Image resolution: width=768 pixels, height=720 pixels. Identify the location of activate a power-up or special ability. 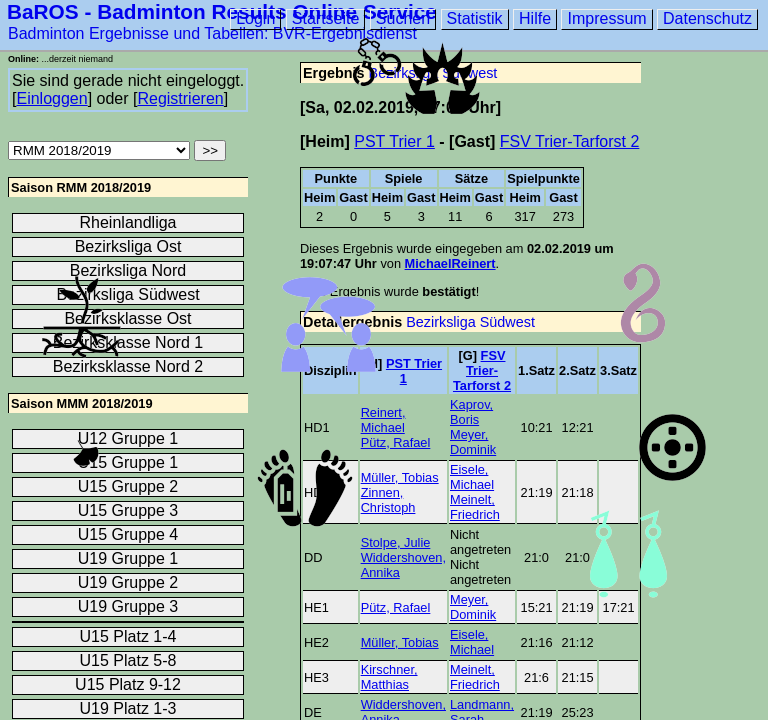
(442, 77).